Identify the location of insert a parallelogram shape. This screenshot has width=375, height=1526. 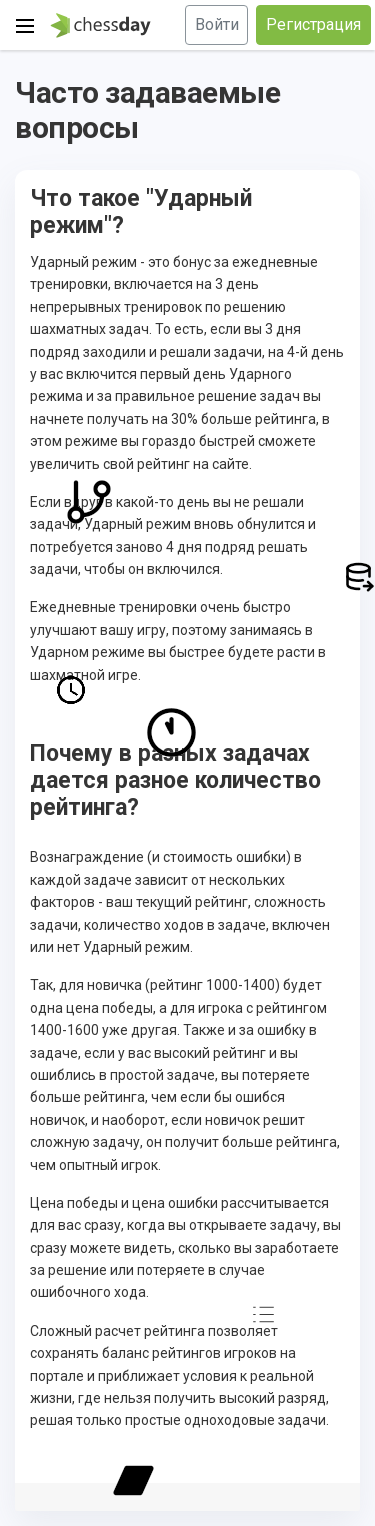
(133, 1480).